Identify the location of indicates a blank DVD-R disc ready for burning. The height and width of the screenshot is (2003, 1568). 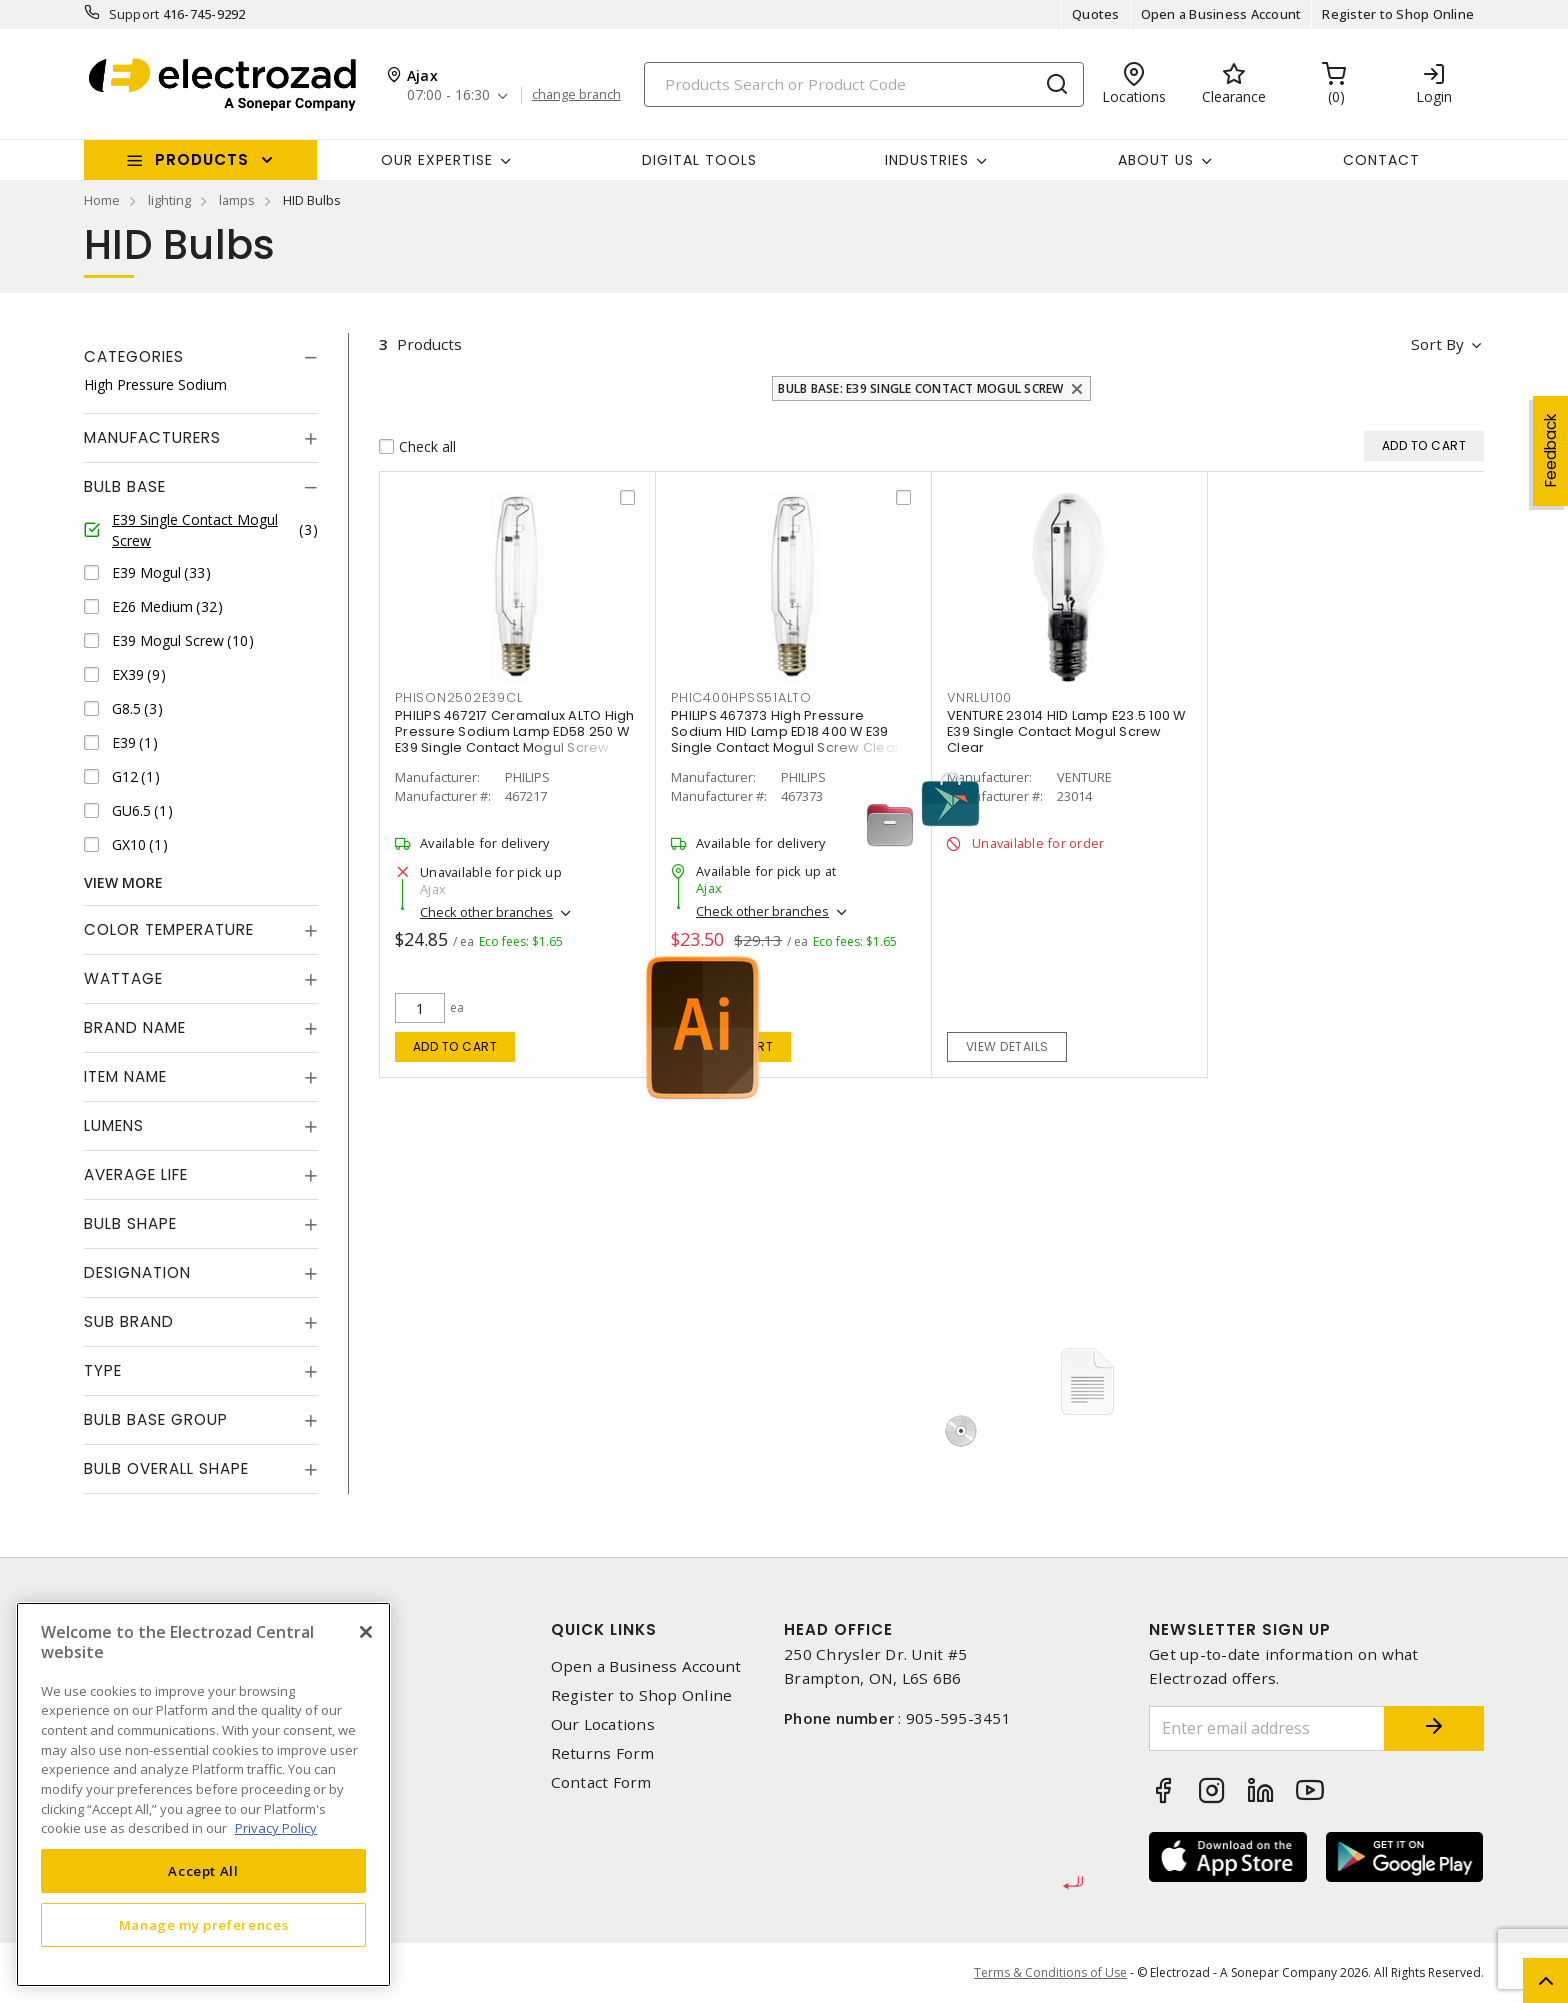
(961, 1431).